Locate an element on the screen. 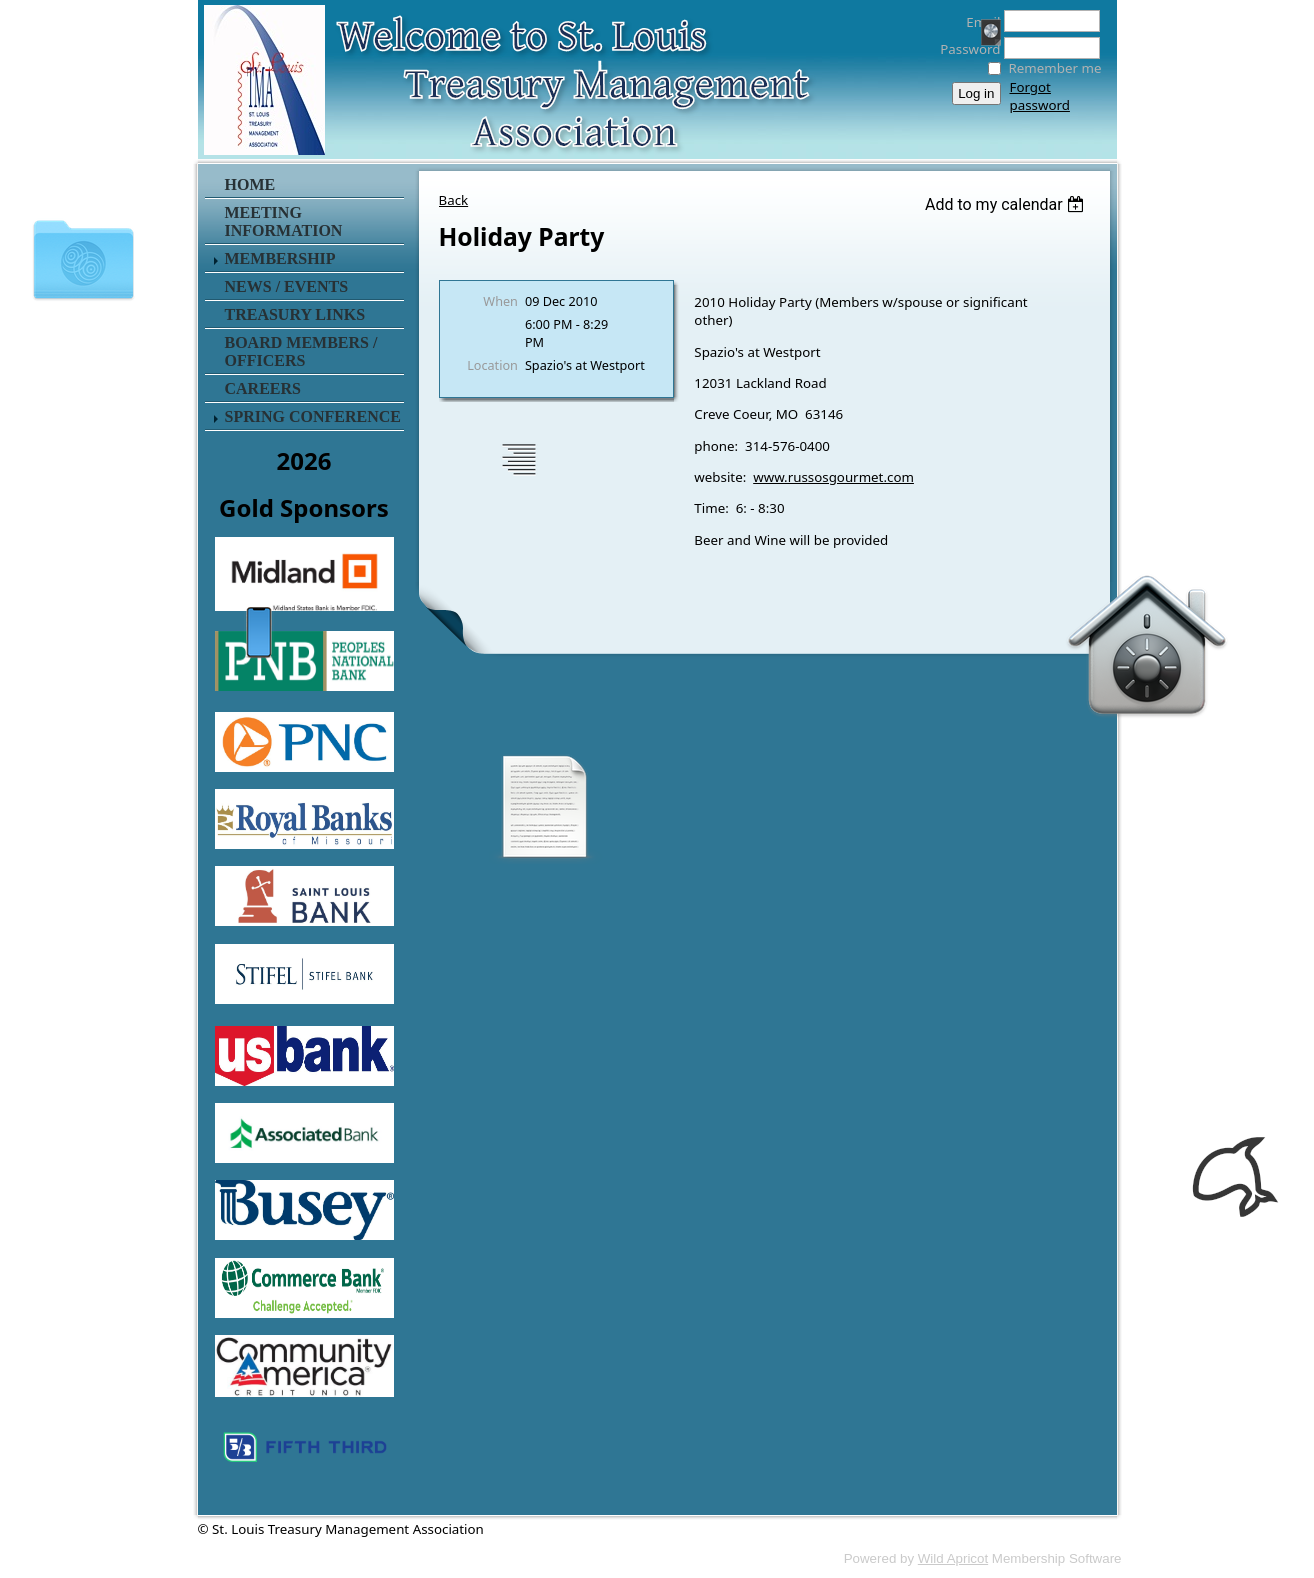 This screenshot has height=1578, width=1314. system alert for kernel extension approval is located at coordinates (1147, 647).